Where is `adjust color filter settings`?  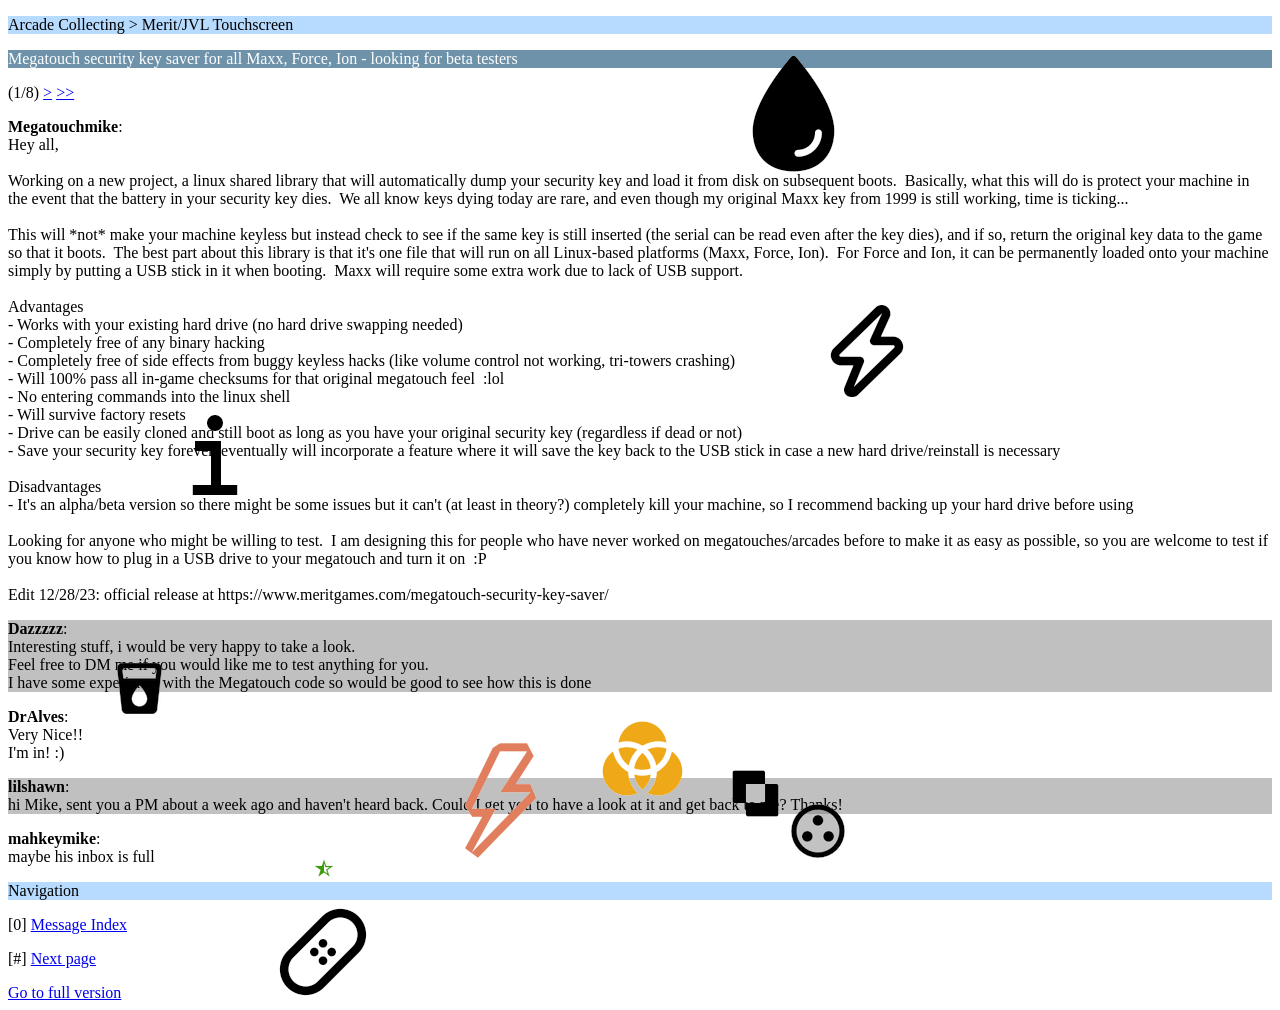 adjust color filter settings is located at coordinates (642, 758).